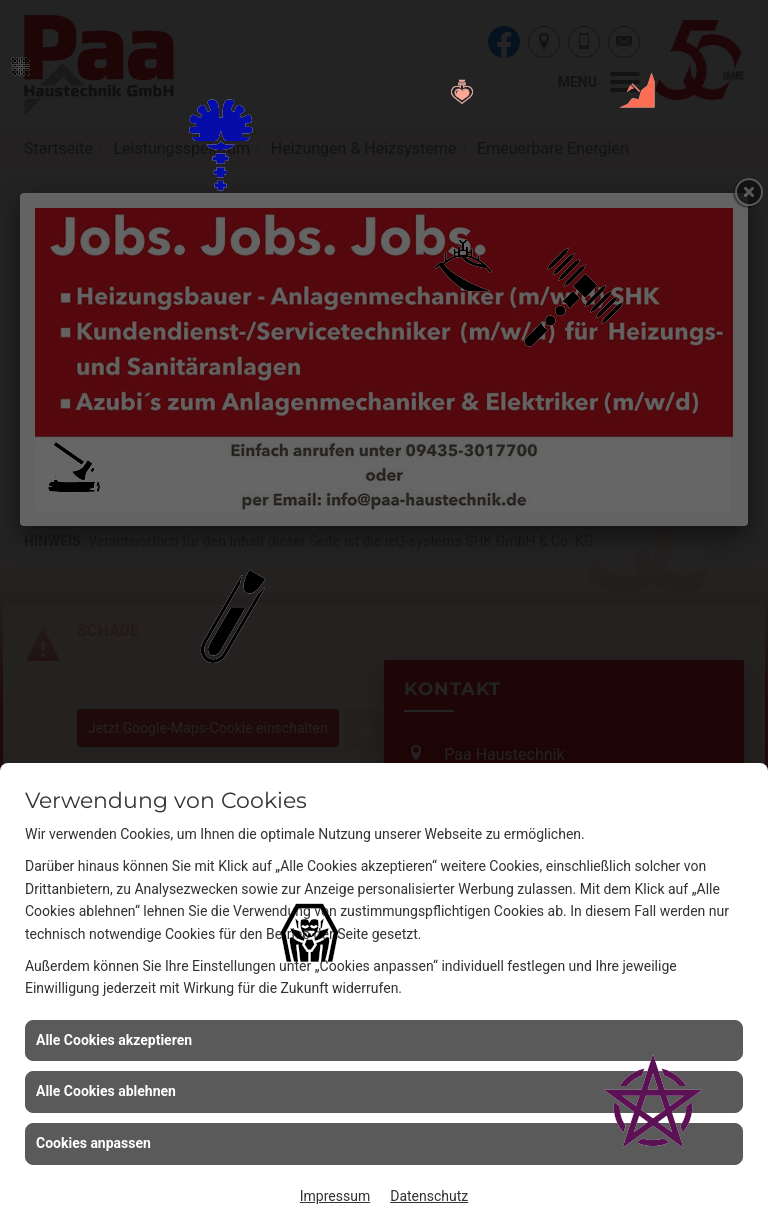  Describe the element at coordinates (309, 932) in the screenshot. I see `vampire character or enemy type in a game` at that location.